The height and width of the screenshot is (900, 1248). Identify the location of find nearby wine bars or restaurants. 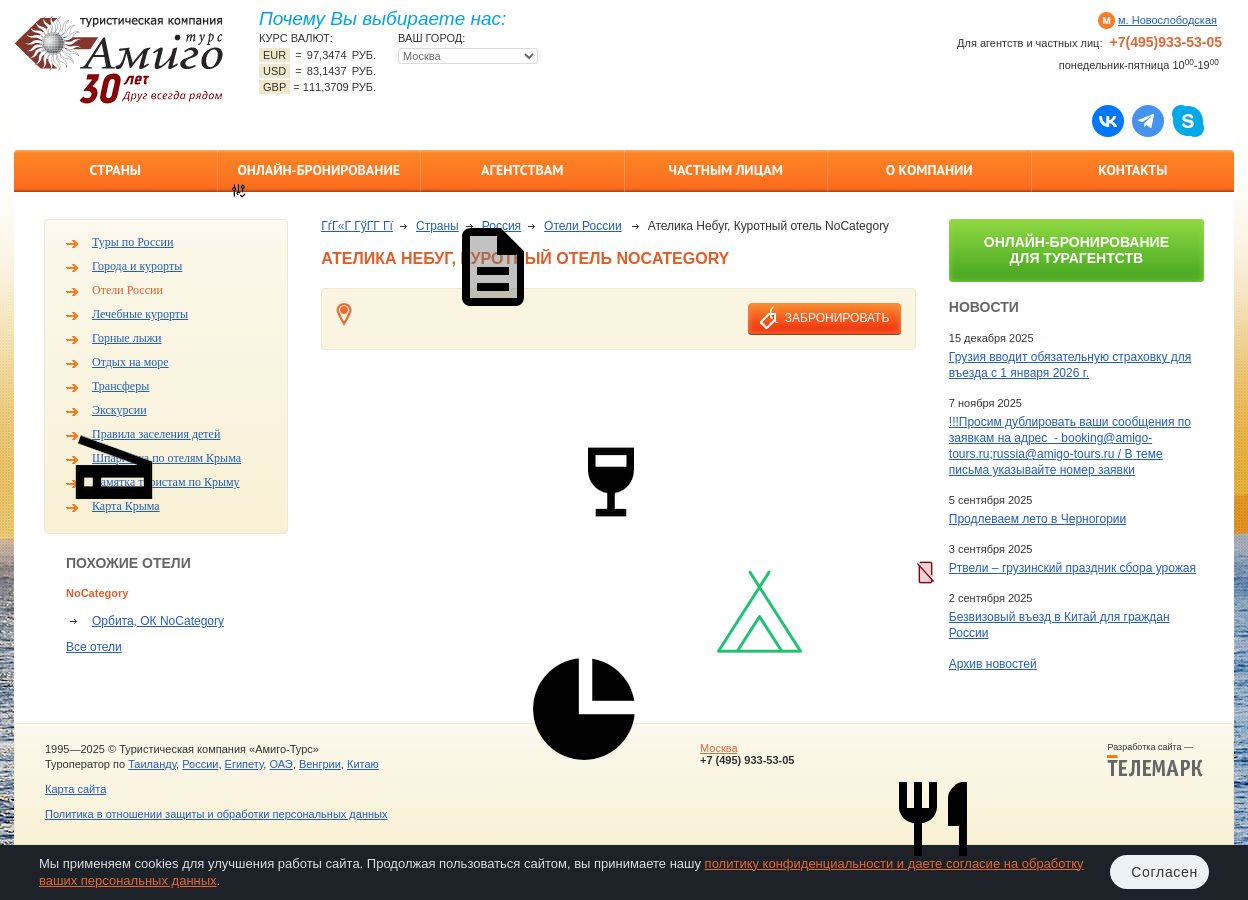
(611, 482).